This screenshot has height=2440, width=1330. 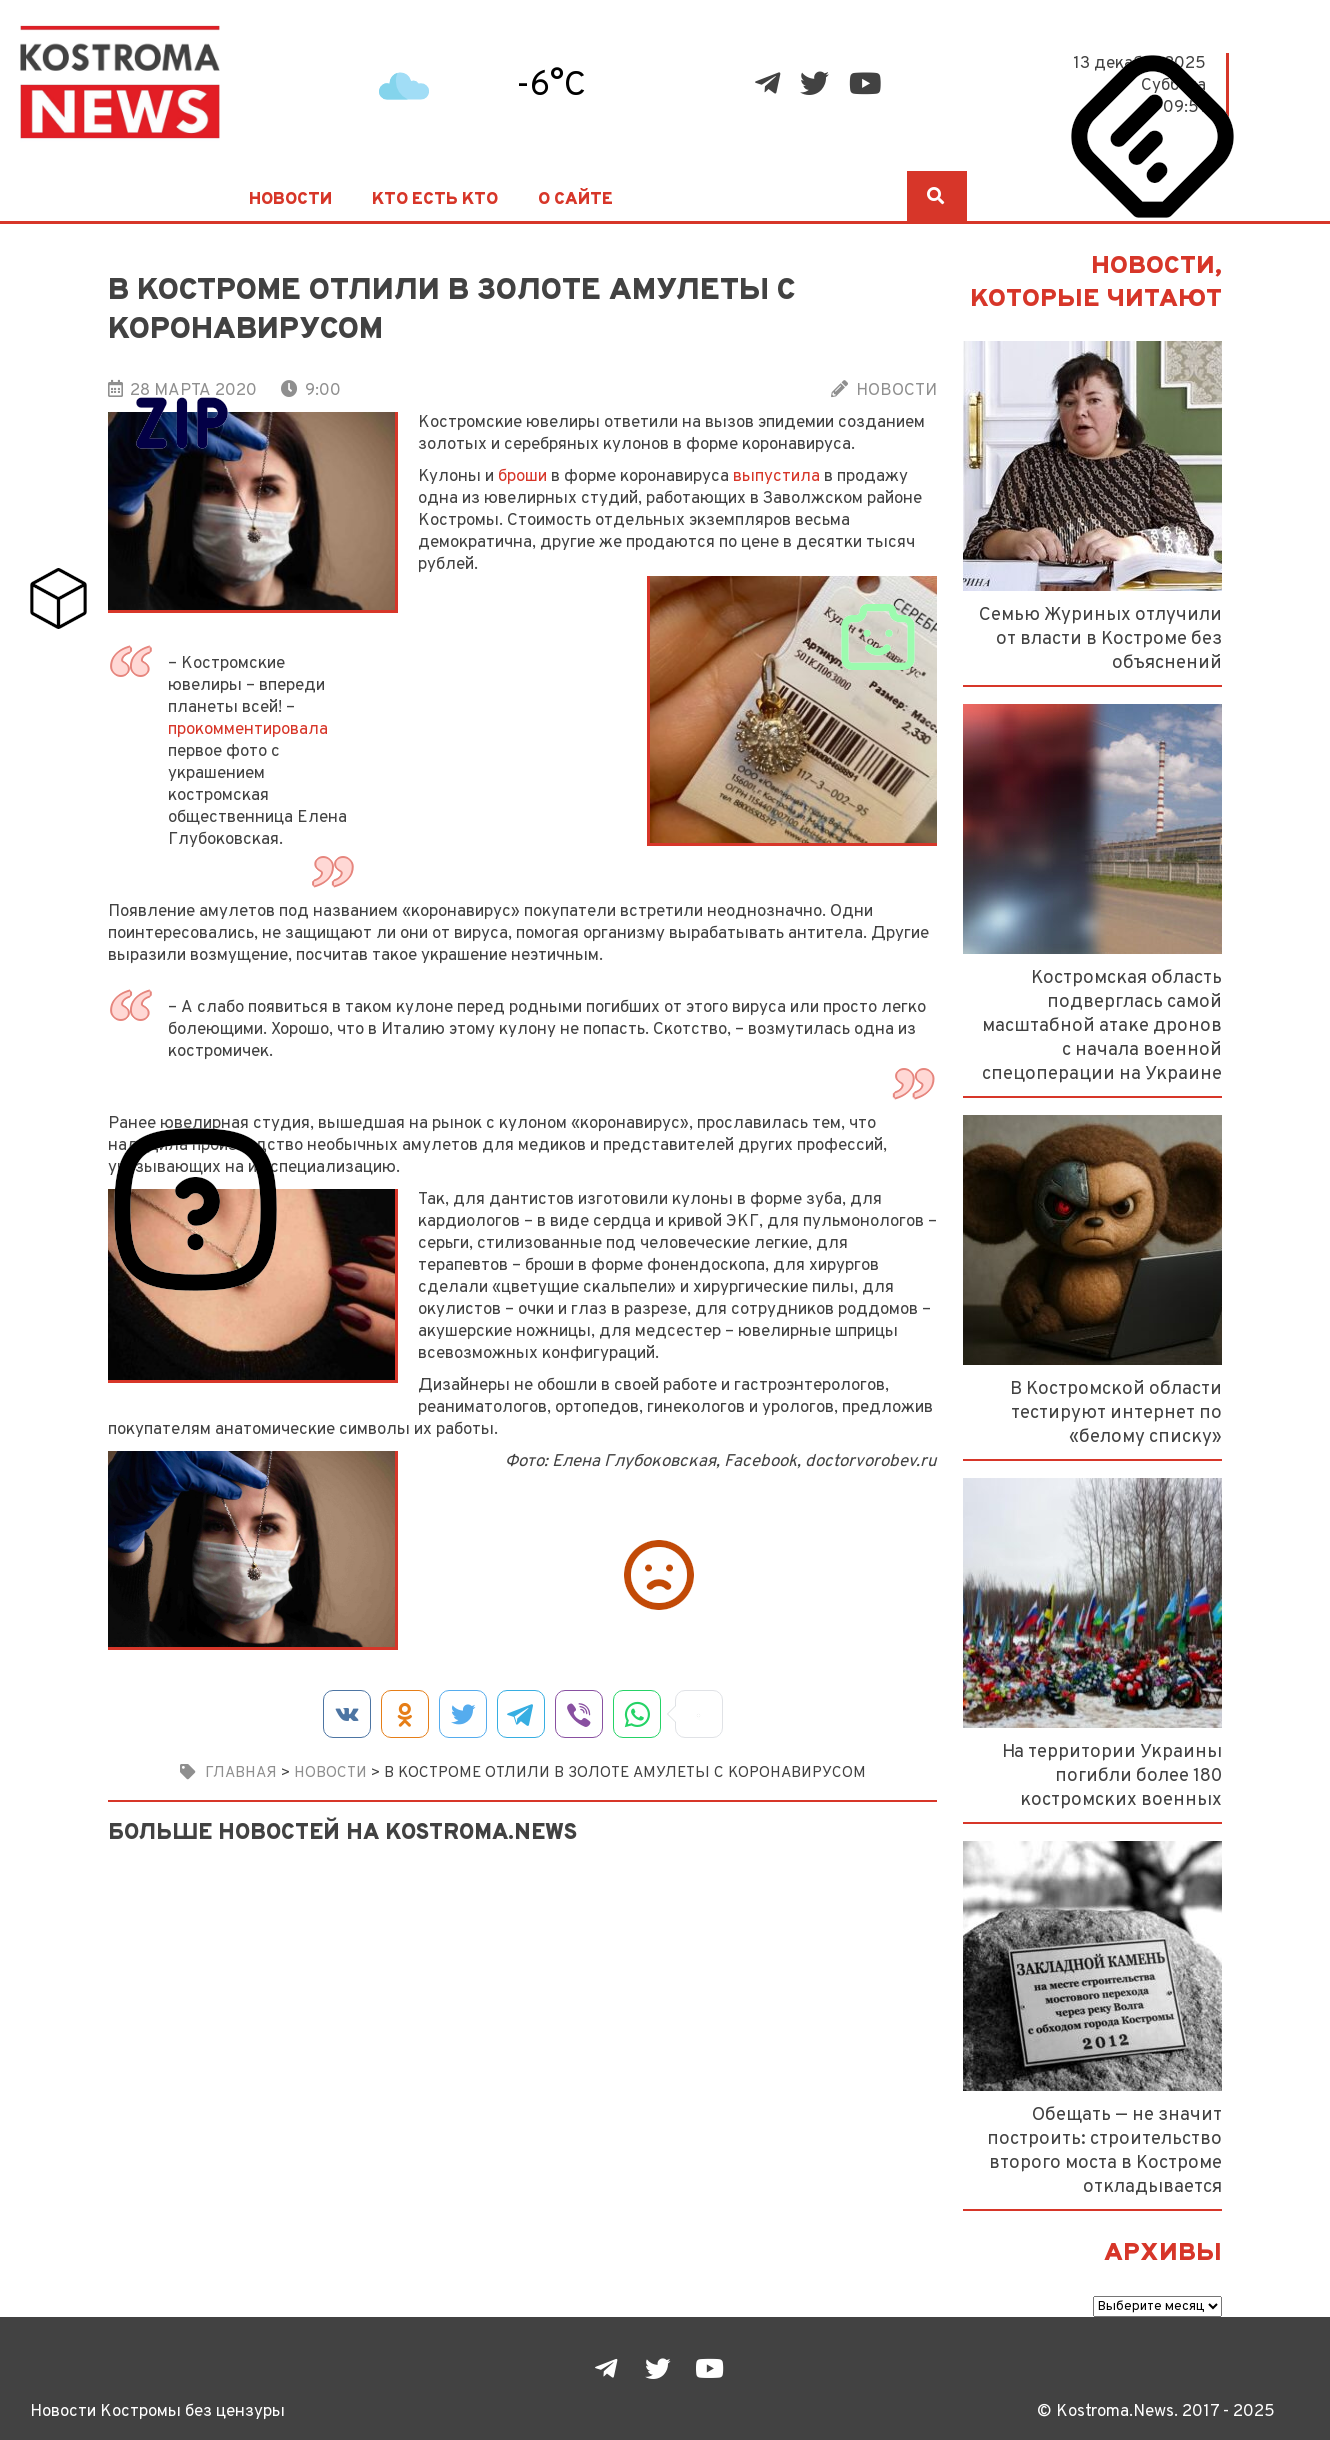 What do you see at coordinates (659, 1575) in the screenshot?
I see `indicate a negative mood or feeling` at bounding box center [659, 1575].